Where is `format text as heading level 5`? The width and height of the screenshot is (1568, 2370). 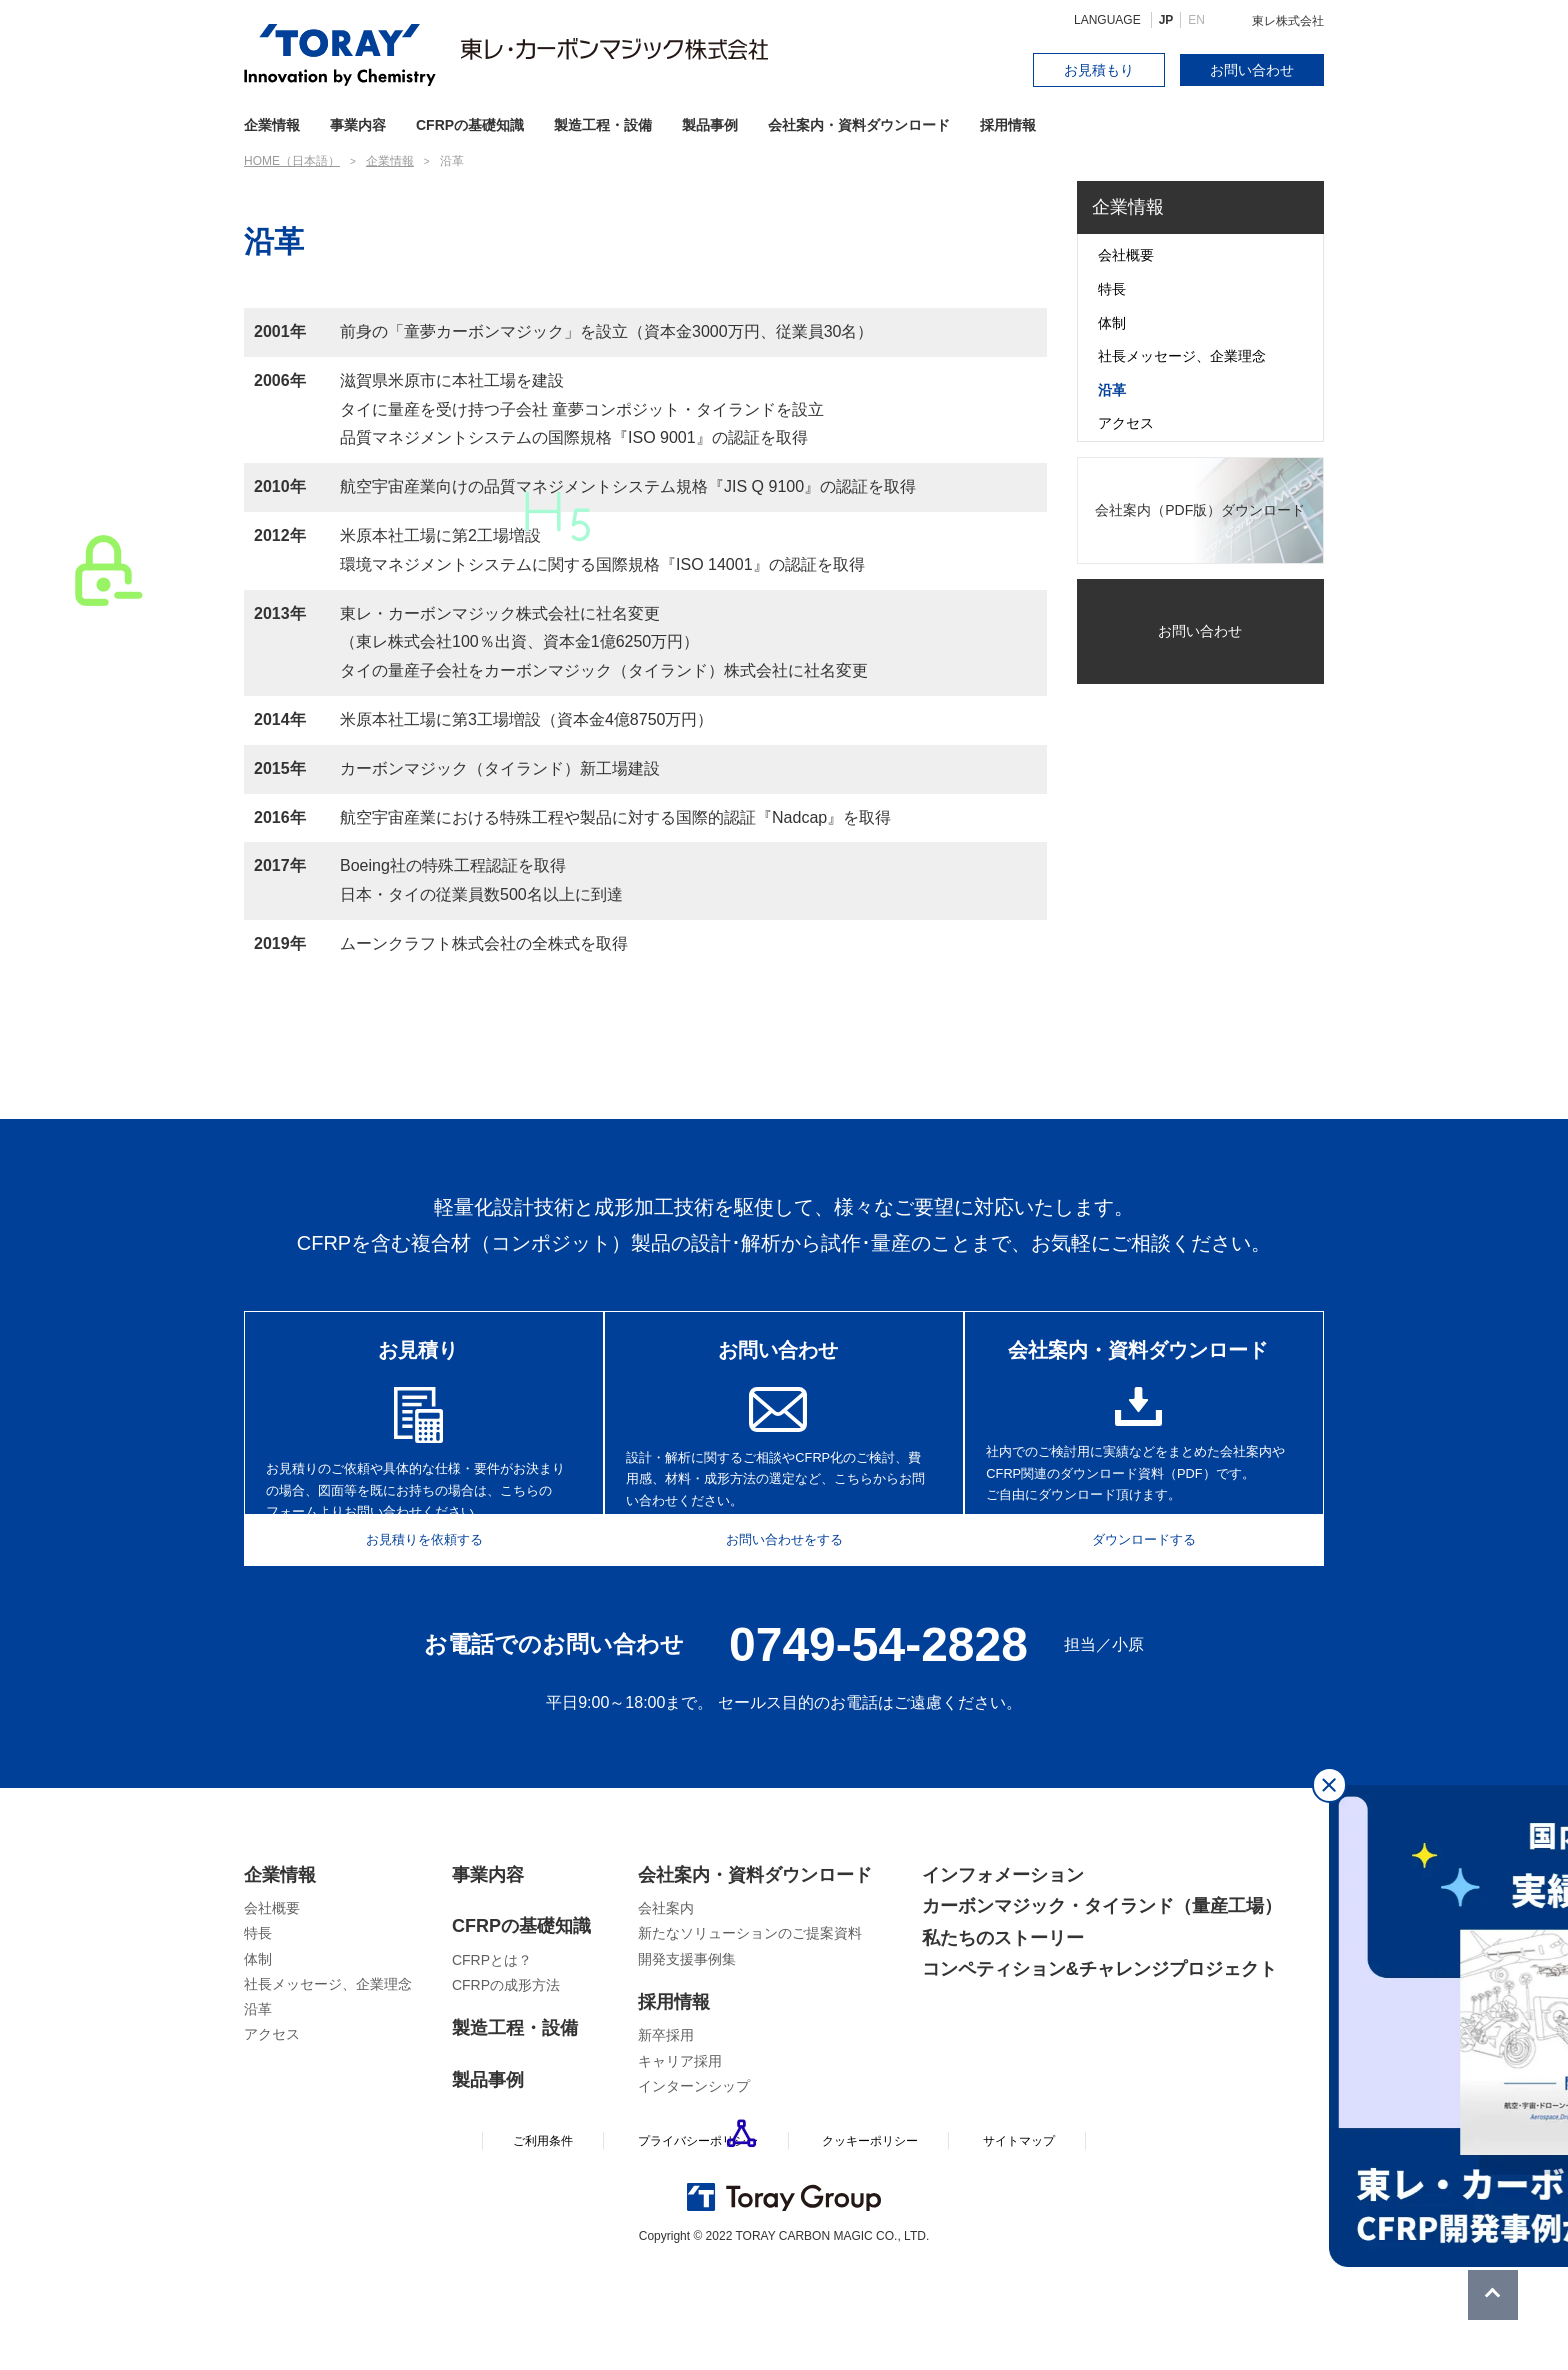
format text as heading level 5 is located at coordinates (554, 515).